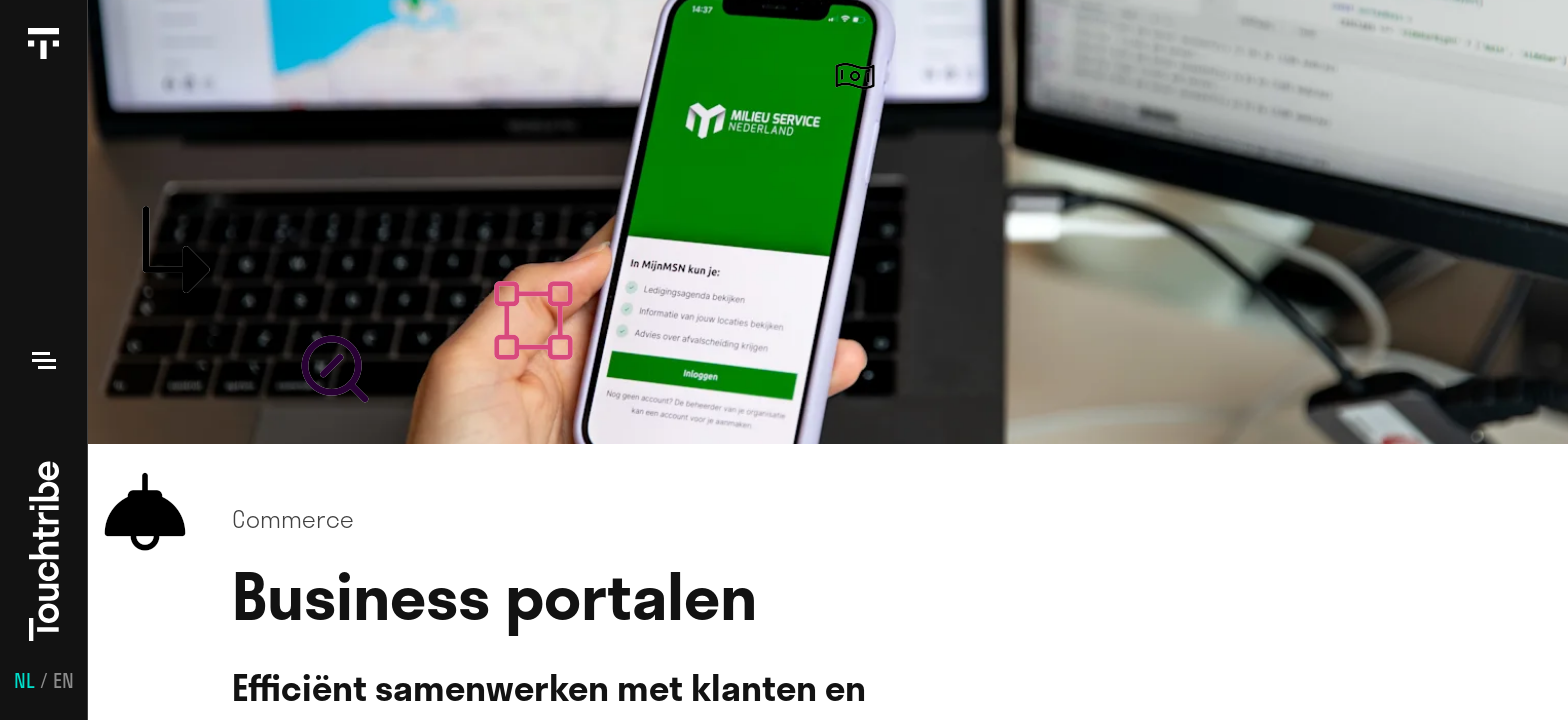  Describe the element at coordinates (855, 76) in the screenshot. I see `view payment or transaction history` at that location.